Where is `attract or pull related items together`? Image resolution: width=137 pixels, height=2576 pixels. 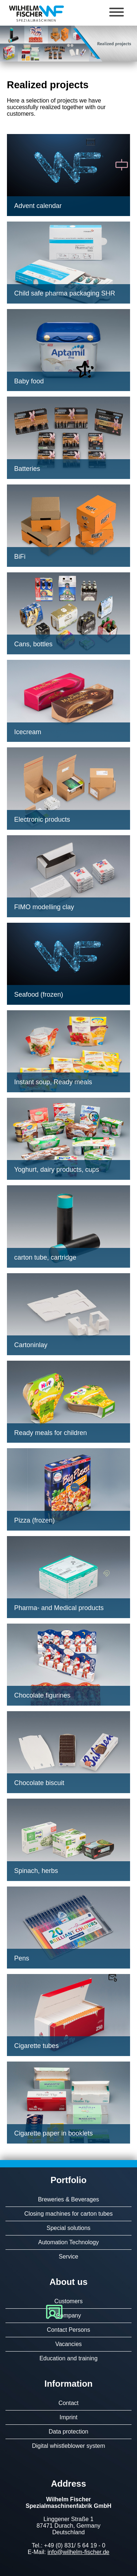
attract or pull related items together is located at coordinates (106, 1573).